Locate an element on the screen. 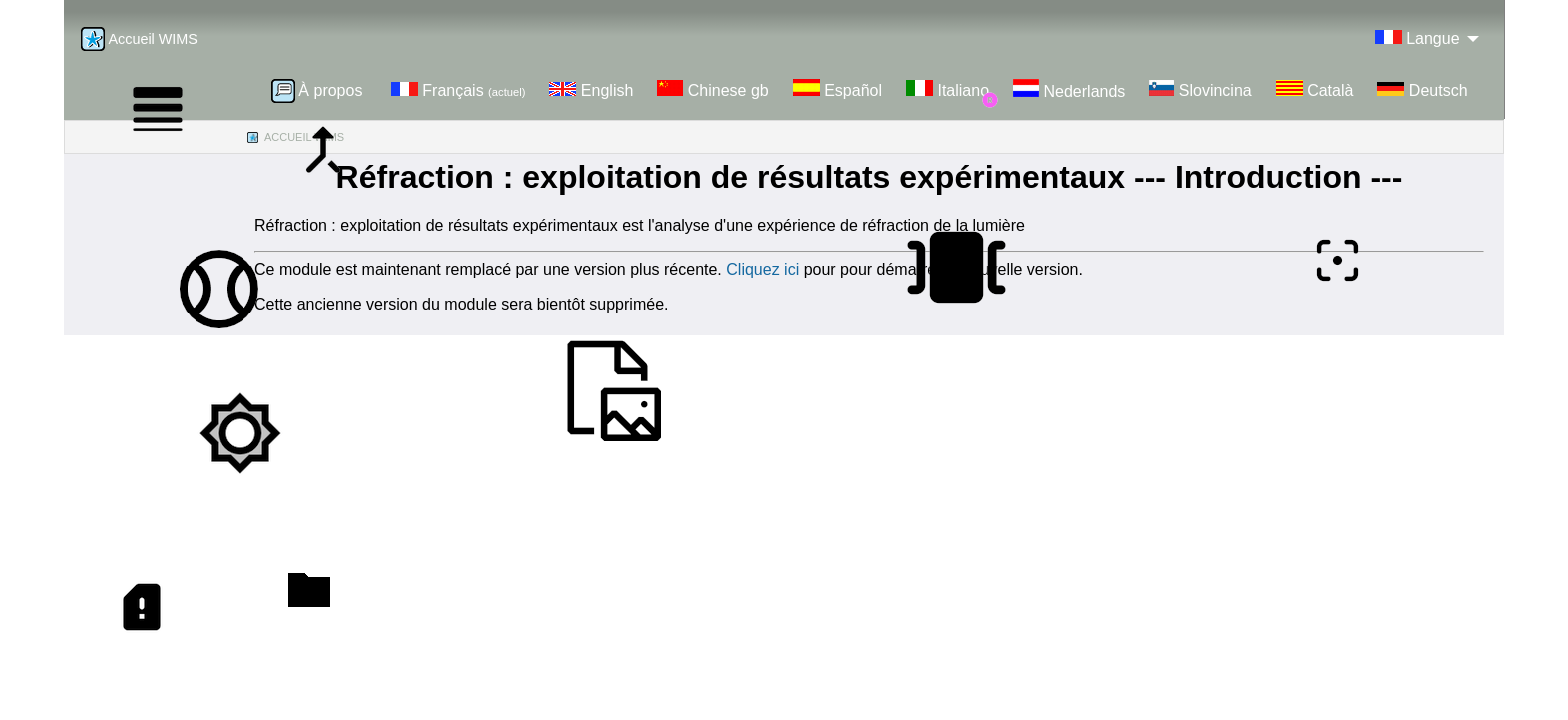  indicates registered trademark status is located at coordinates (990, 100).